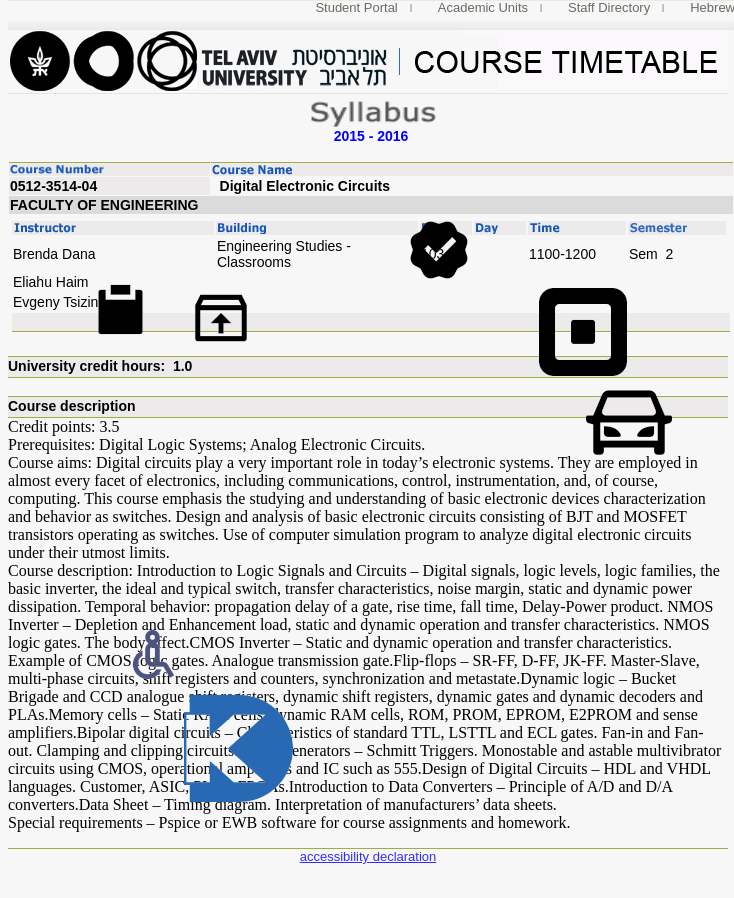 Image resolution: width=734 pixels, height=898 pixels. I want to click on unarchive a message or item from inbox, so click(221, 318).